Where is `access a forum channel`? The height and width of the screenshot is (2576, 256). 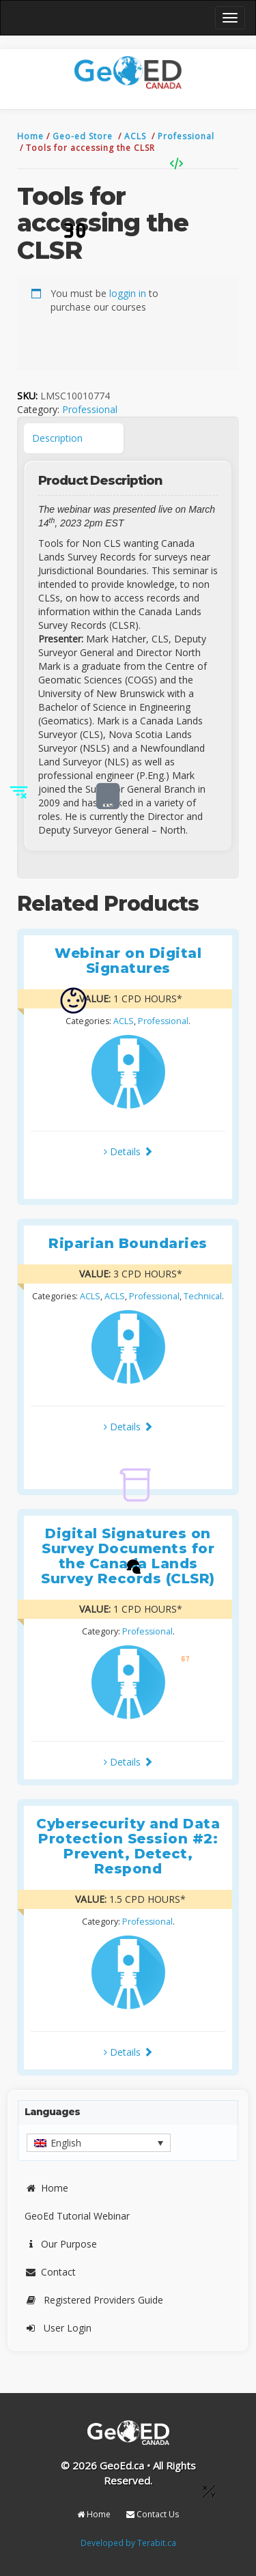
access a forum channel is located at coordinates (134, 1566).